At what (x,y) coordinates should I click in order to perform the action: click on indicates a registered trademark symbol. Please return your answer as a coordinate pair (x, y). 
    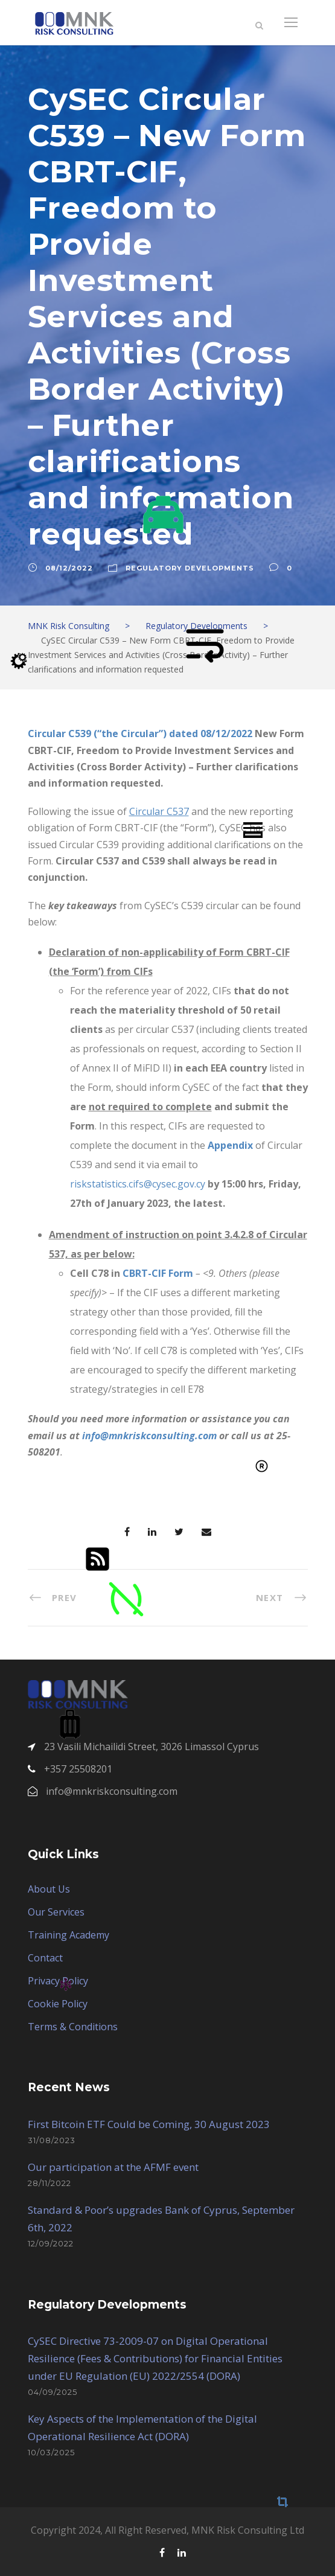
    Looking at the image, I should click on (261, 1466).